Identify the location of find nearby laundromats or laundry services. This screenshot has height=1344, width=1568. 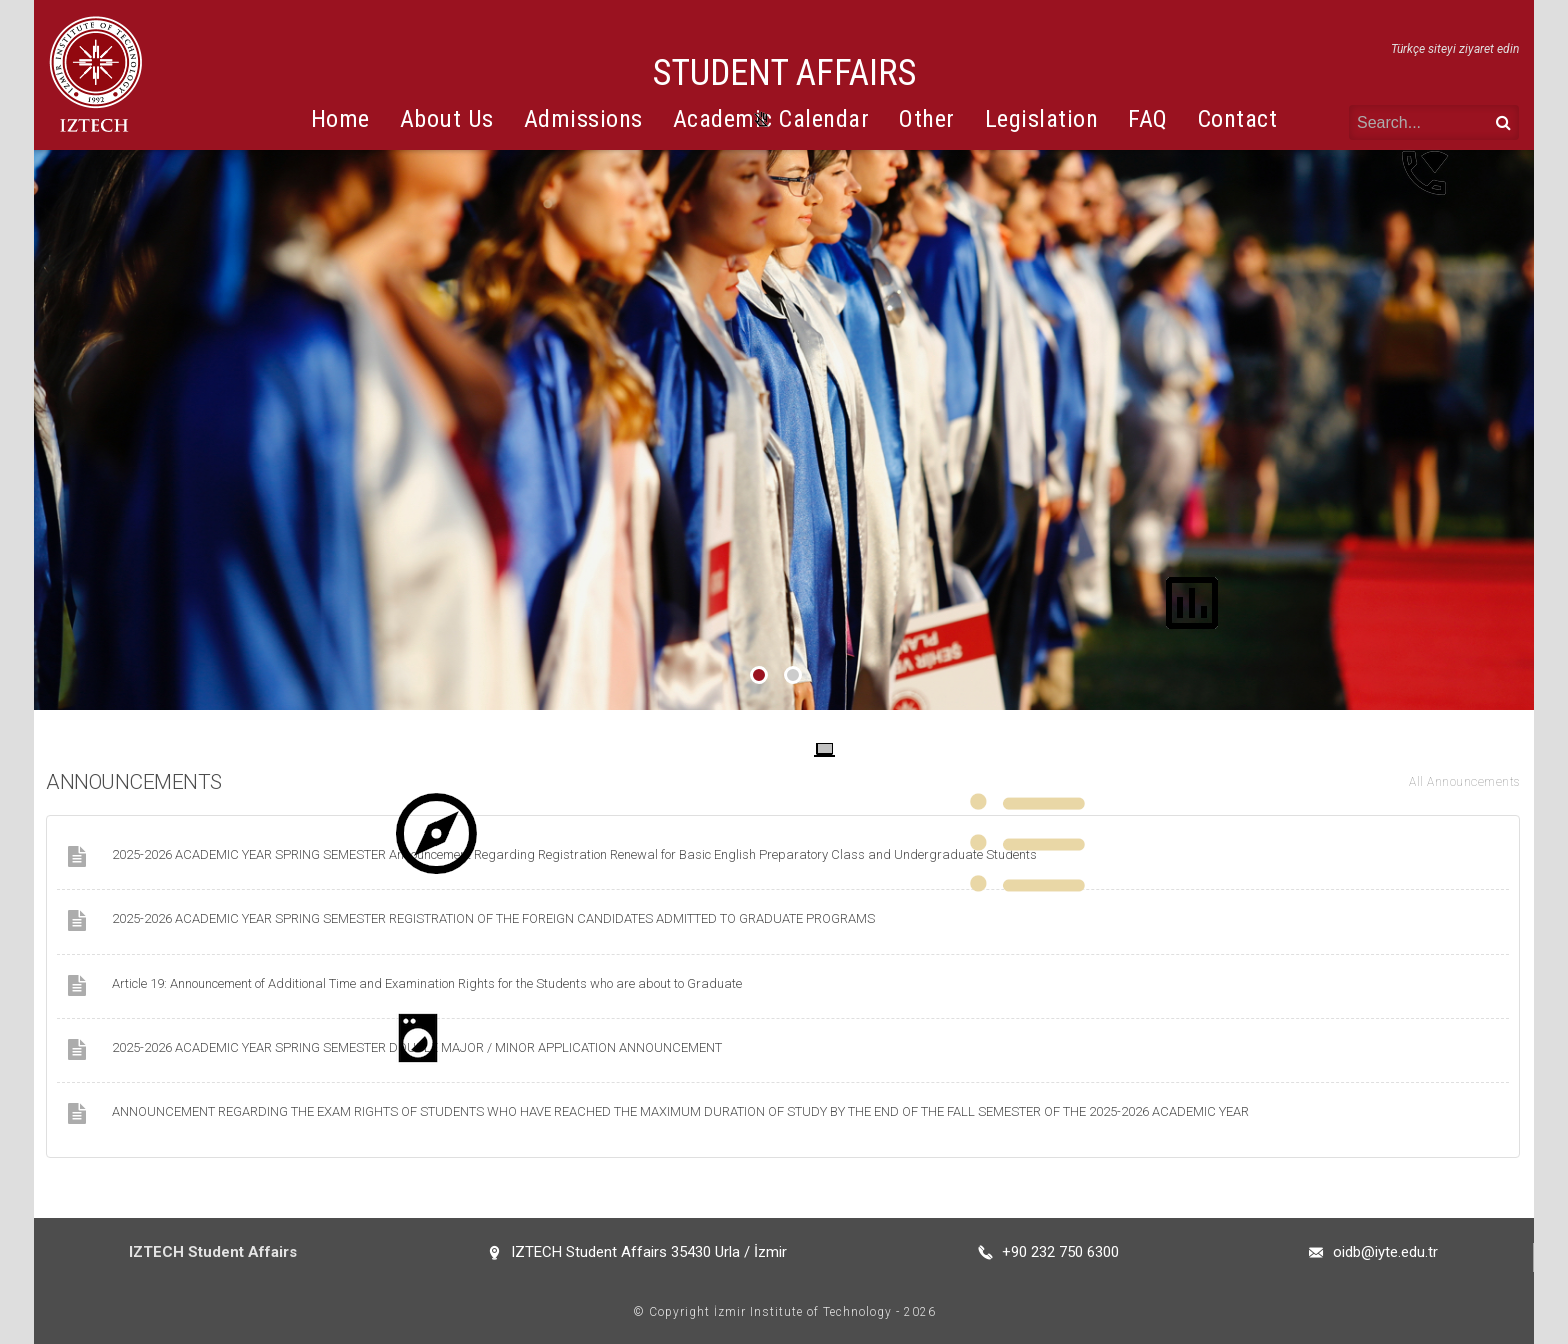
(418, 1038).